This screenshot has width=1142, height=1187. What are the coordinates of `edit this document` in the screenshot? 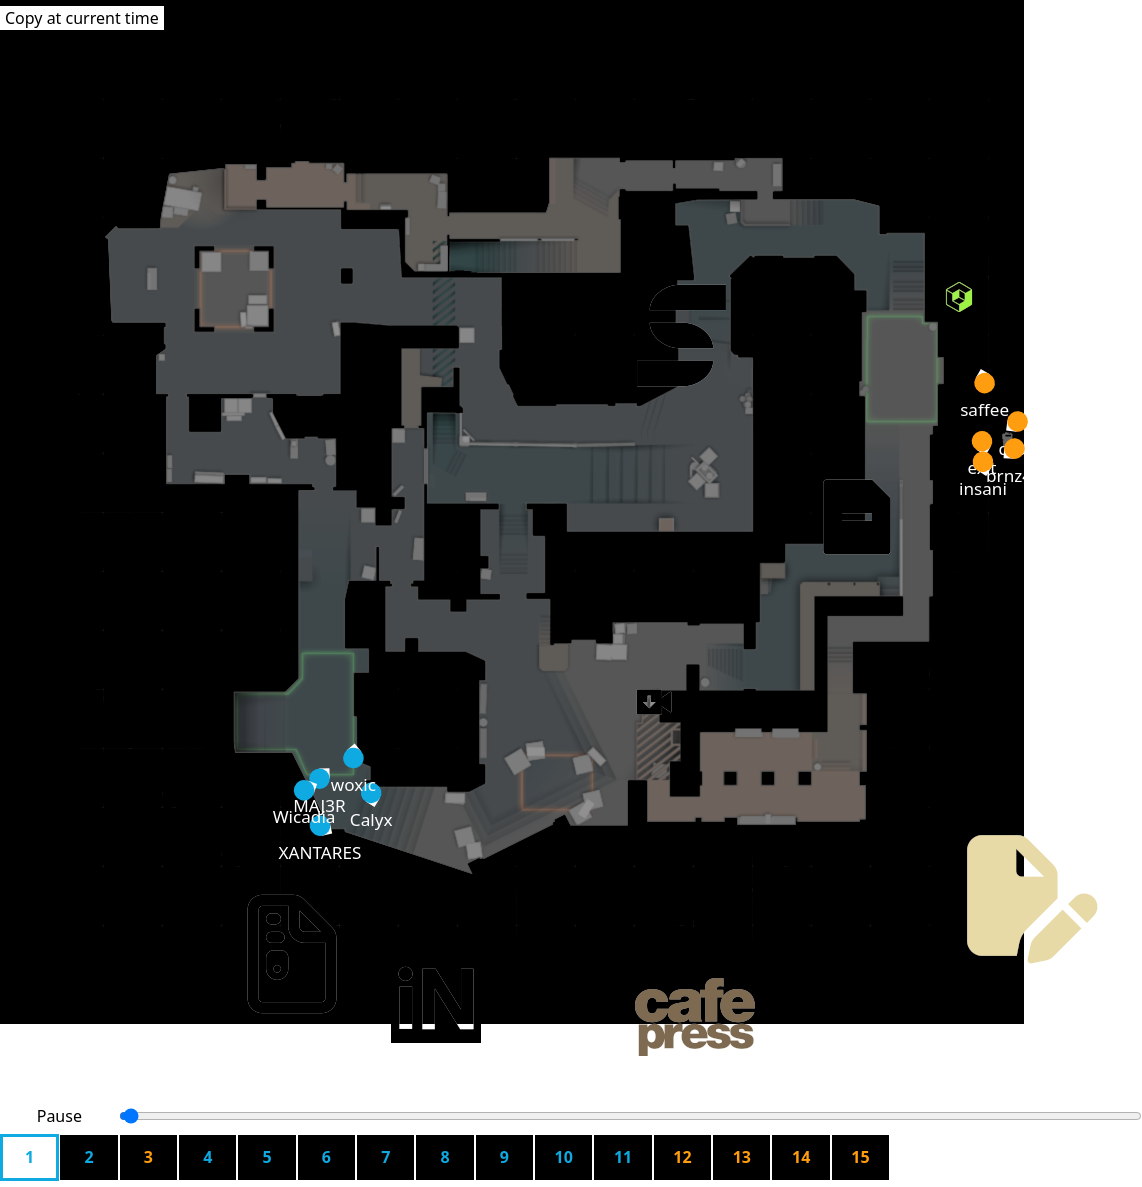 It's located at (1027, 895).